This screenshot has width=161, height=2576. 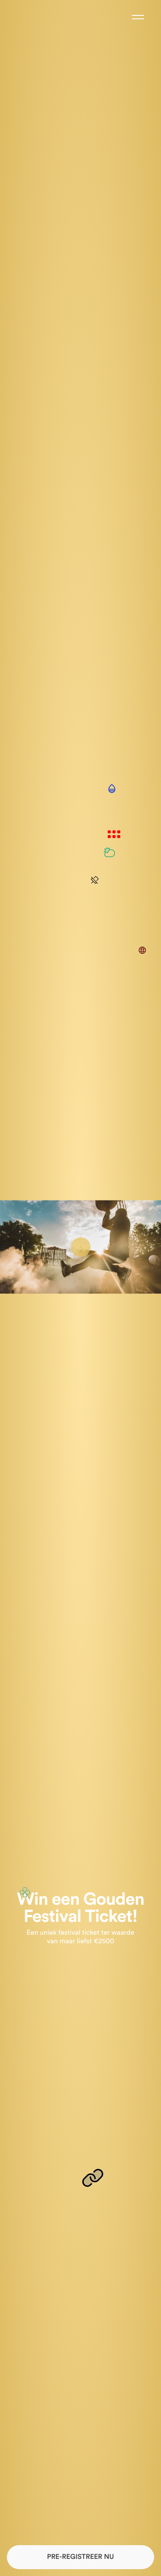 I want to click on unpin an item from its current position, so click(x=94, y=880).